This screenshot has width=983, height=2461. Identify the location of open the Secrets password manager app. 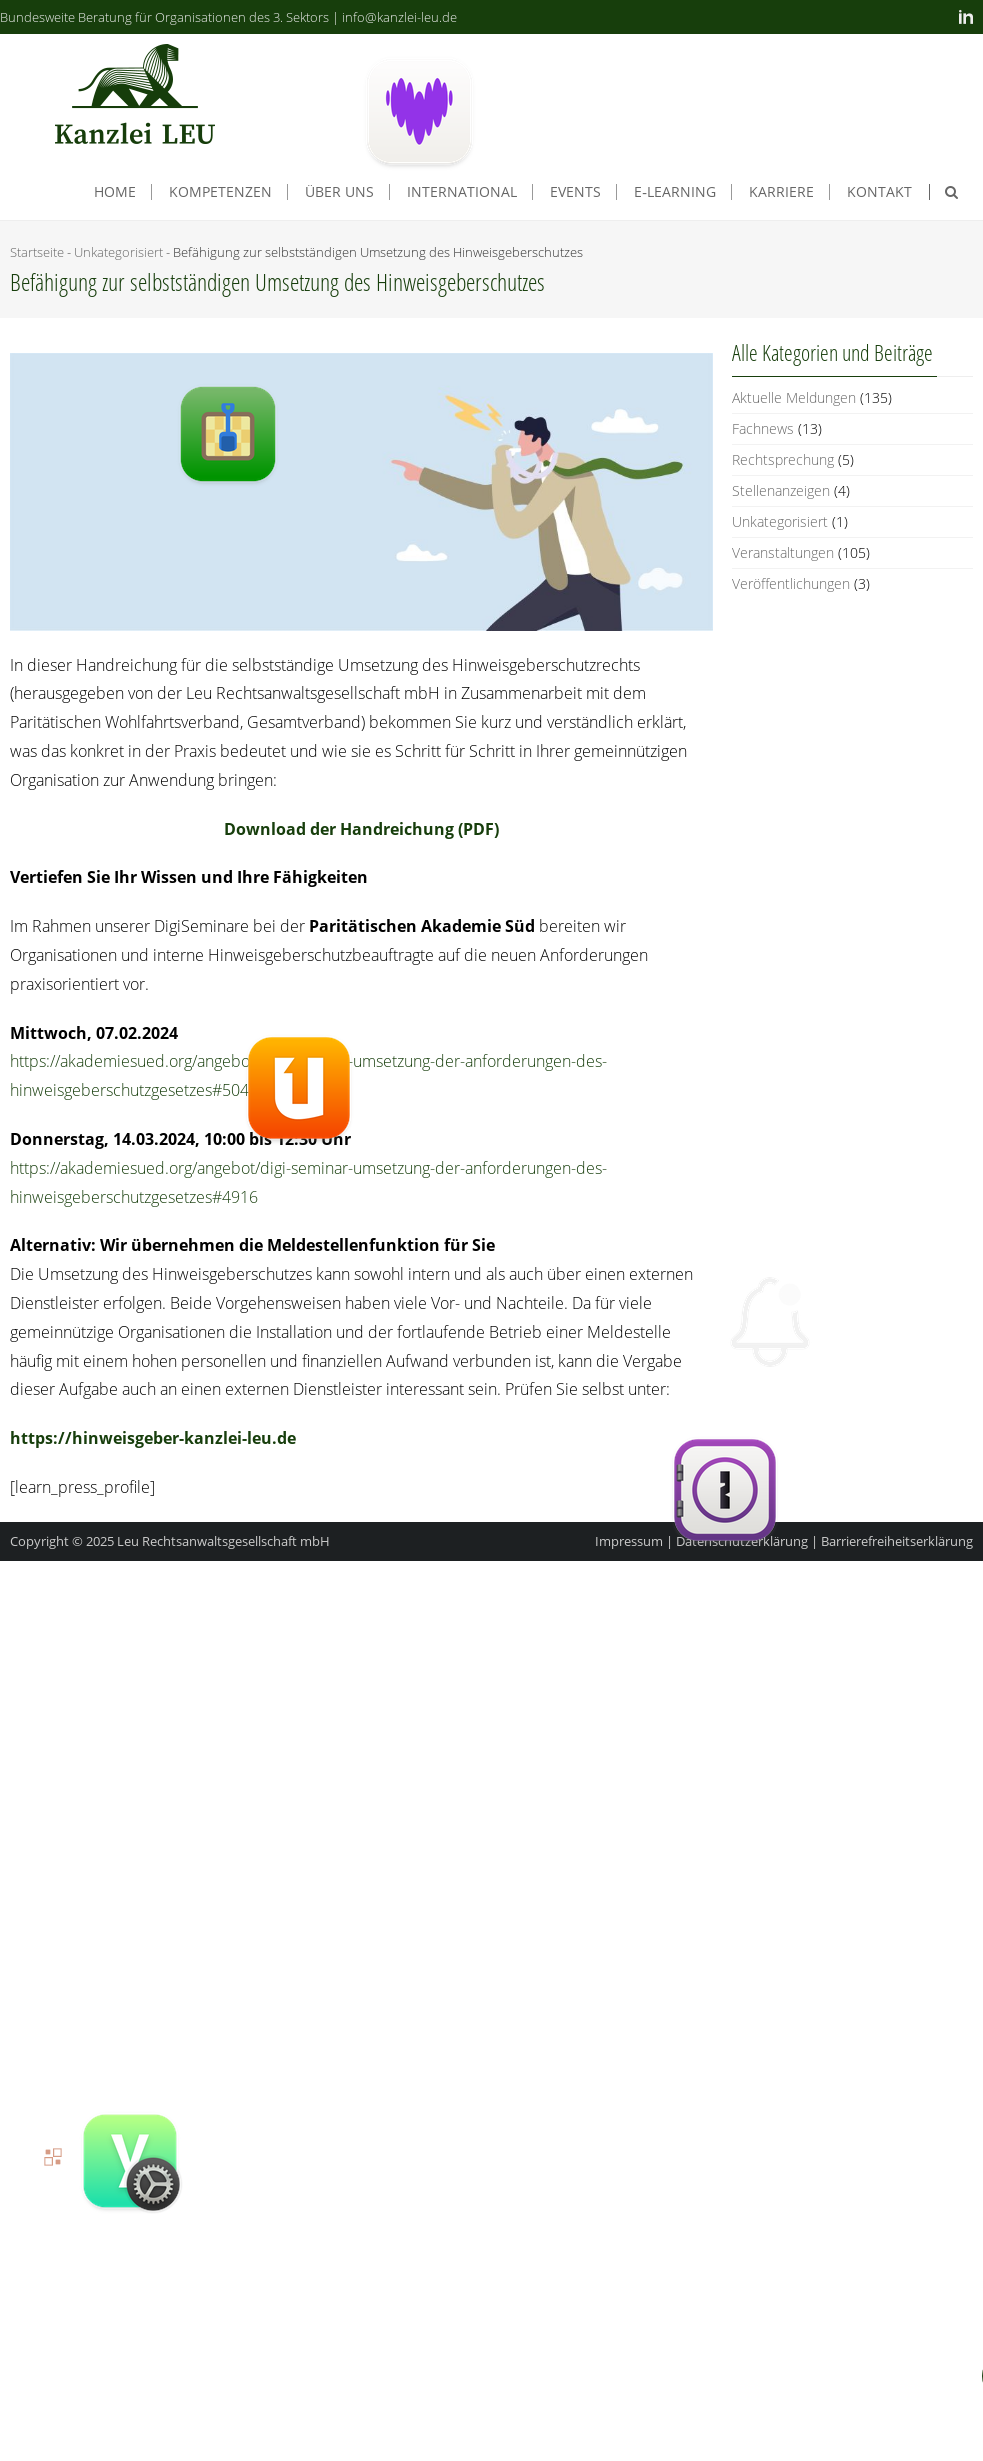
(725, 1490).